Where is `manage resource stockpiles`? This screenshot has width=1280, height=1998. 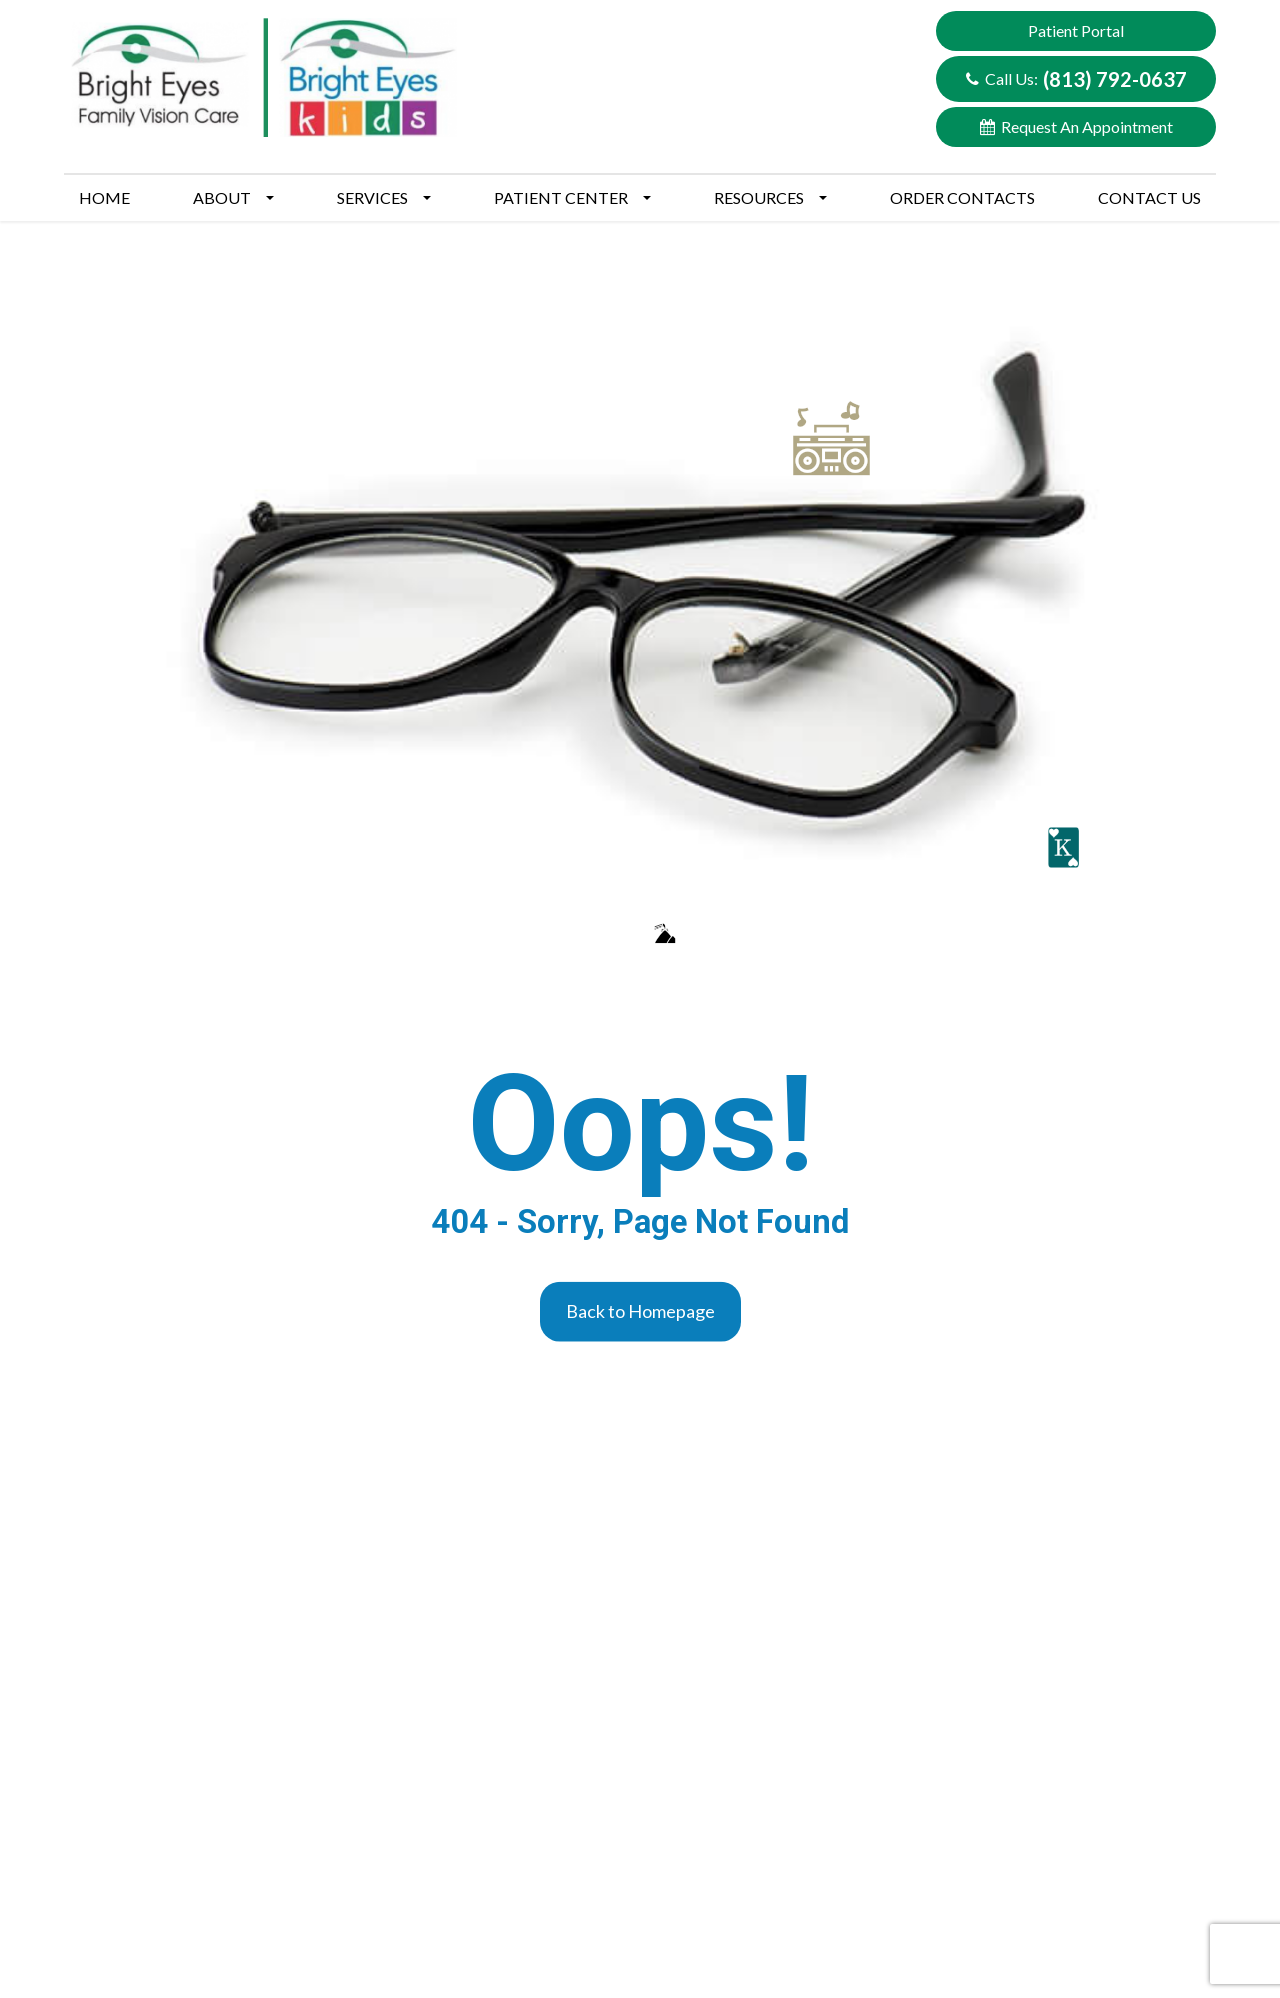 manage resource stockpiles is located at coordinates (665, 933).